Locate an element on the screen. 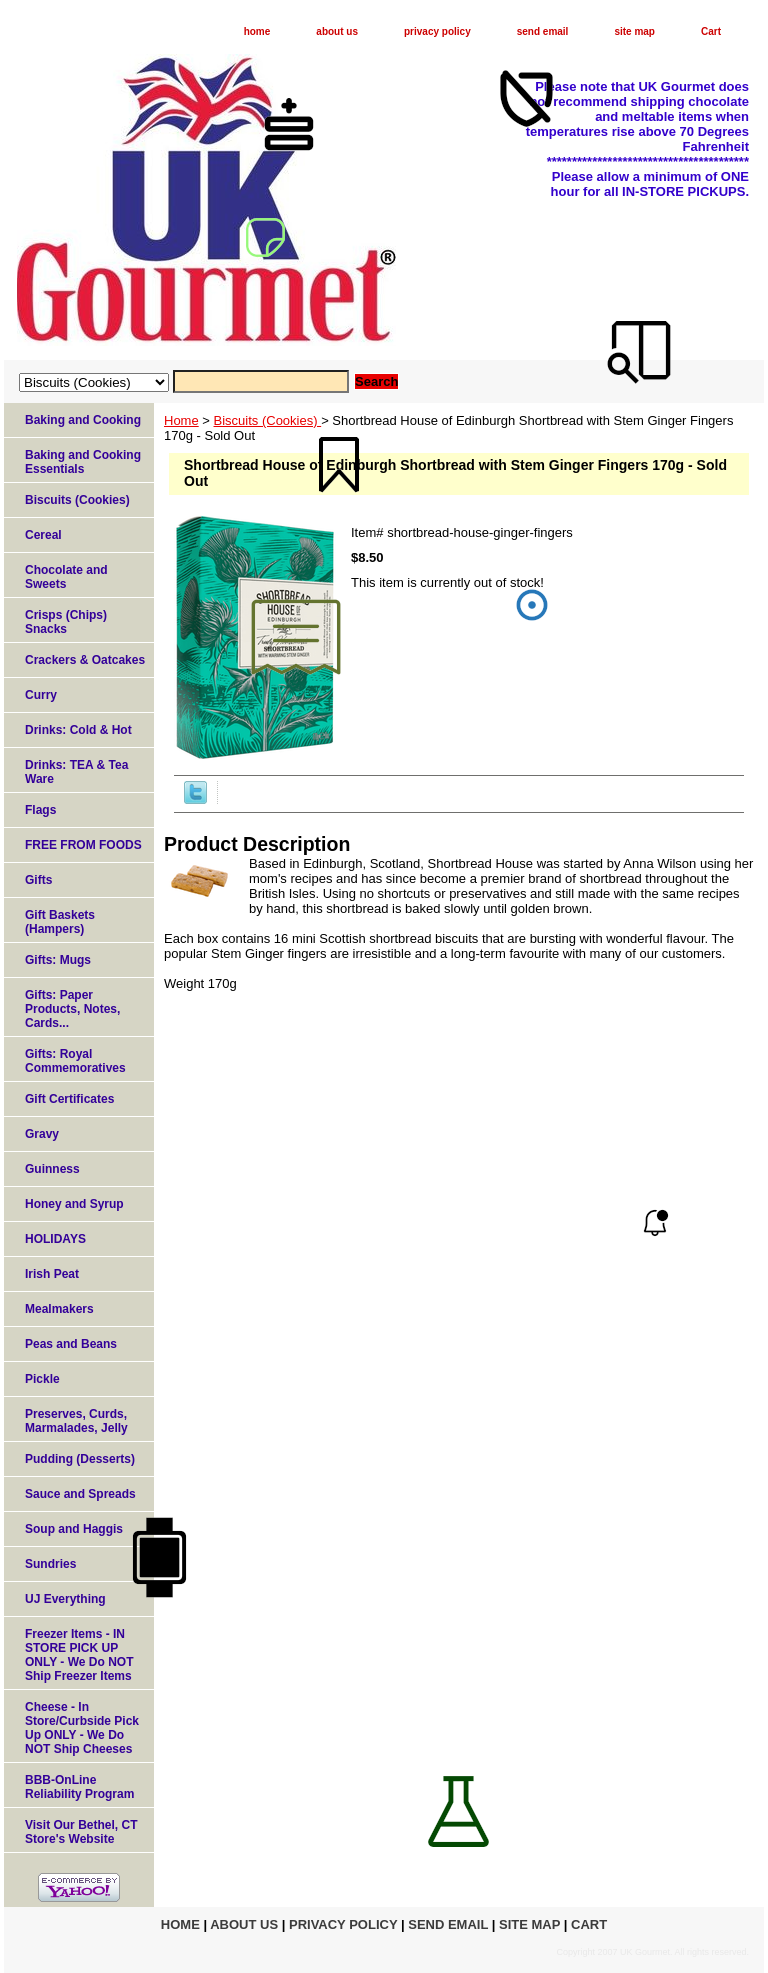 The image size is (768, 1973). add a new row above is located at coordinates (289, 128).